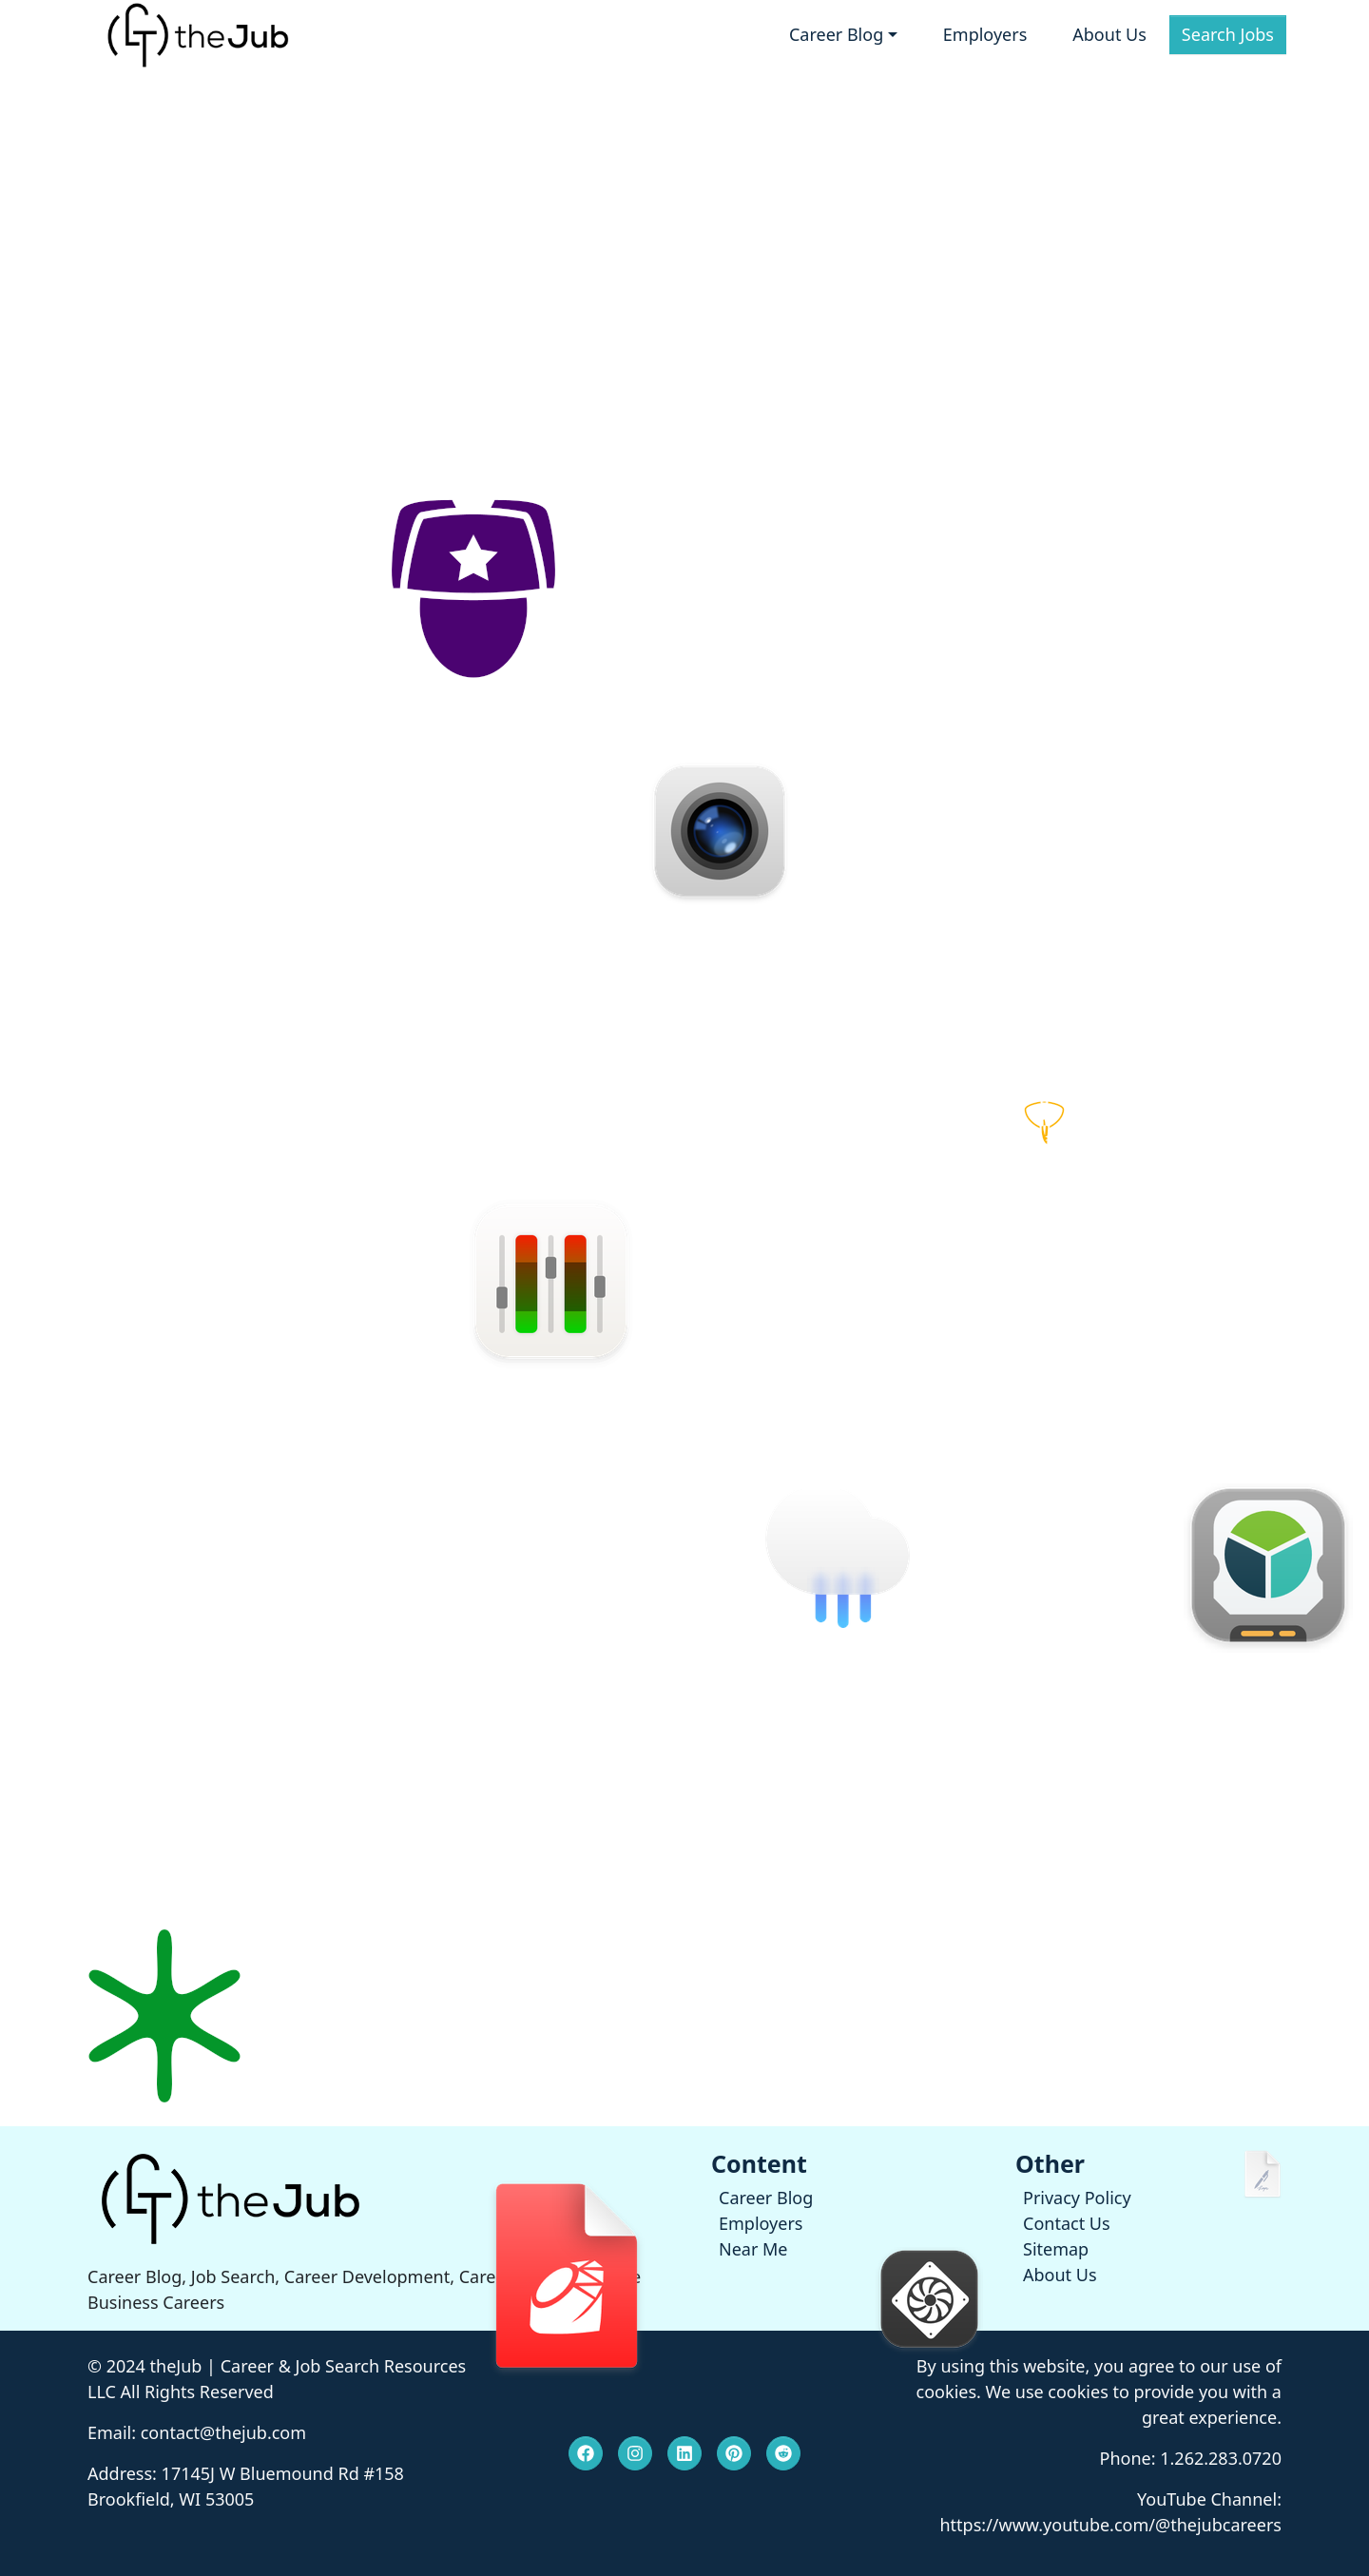  Describe the element at coordinates (164, 2016) in the screenshot. I see `indicates cold or winter weather conditions` at that location.